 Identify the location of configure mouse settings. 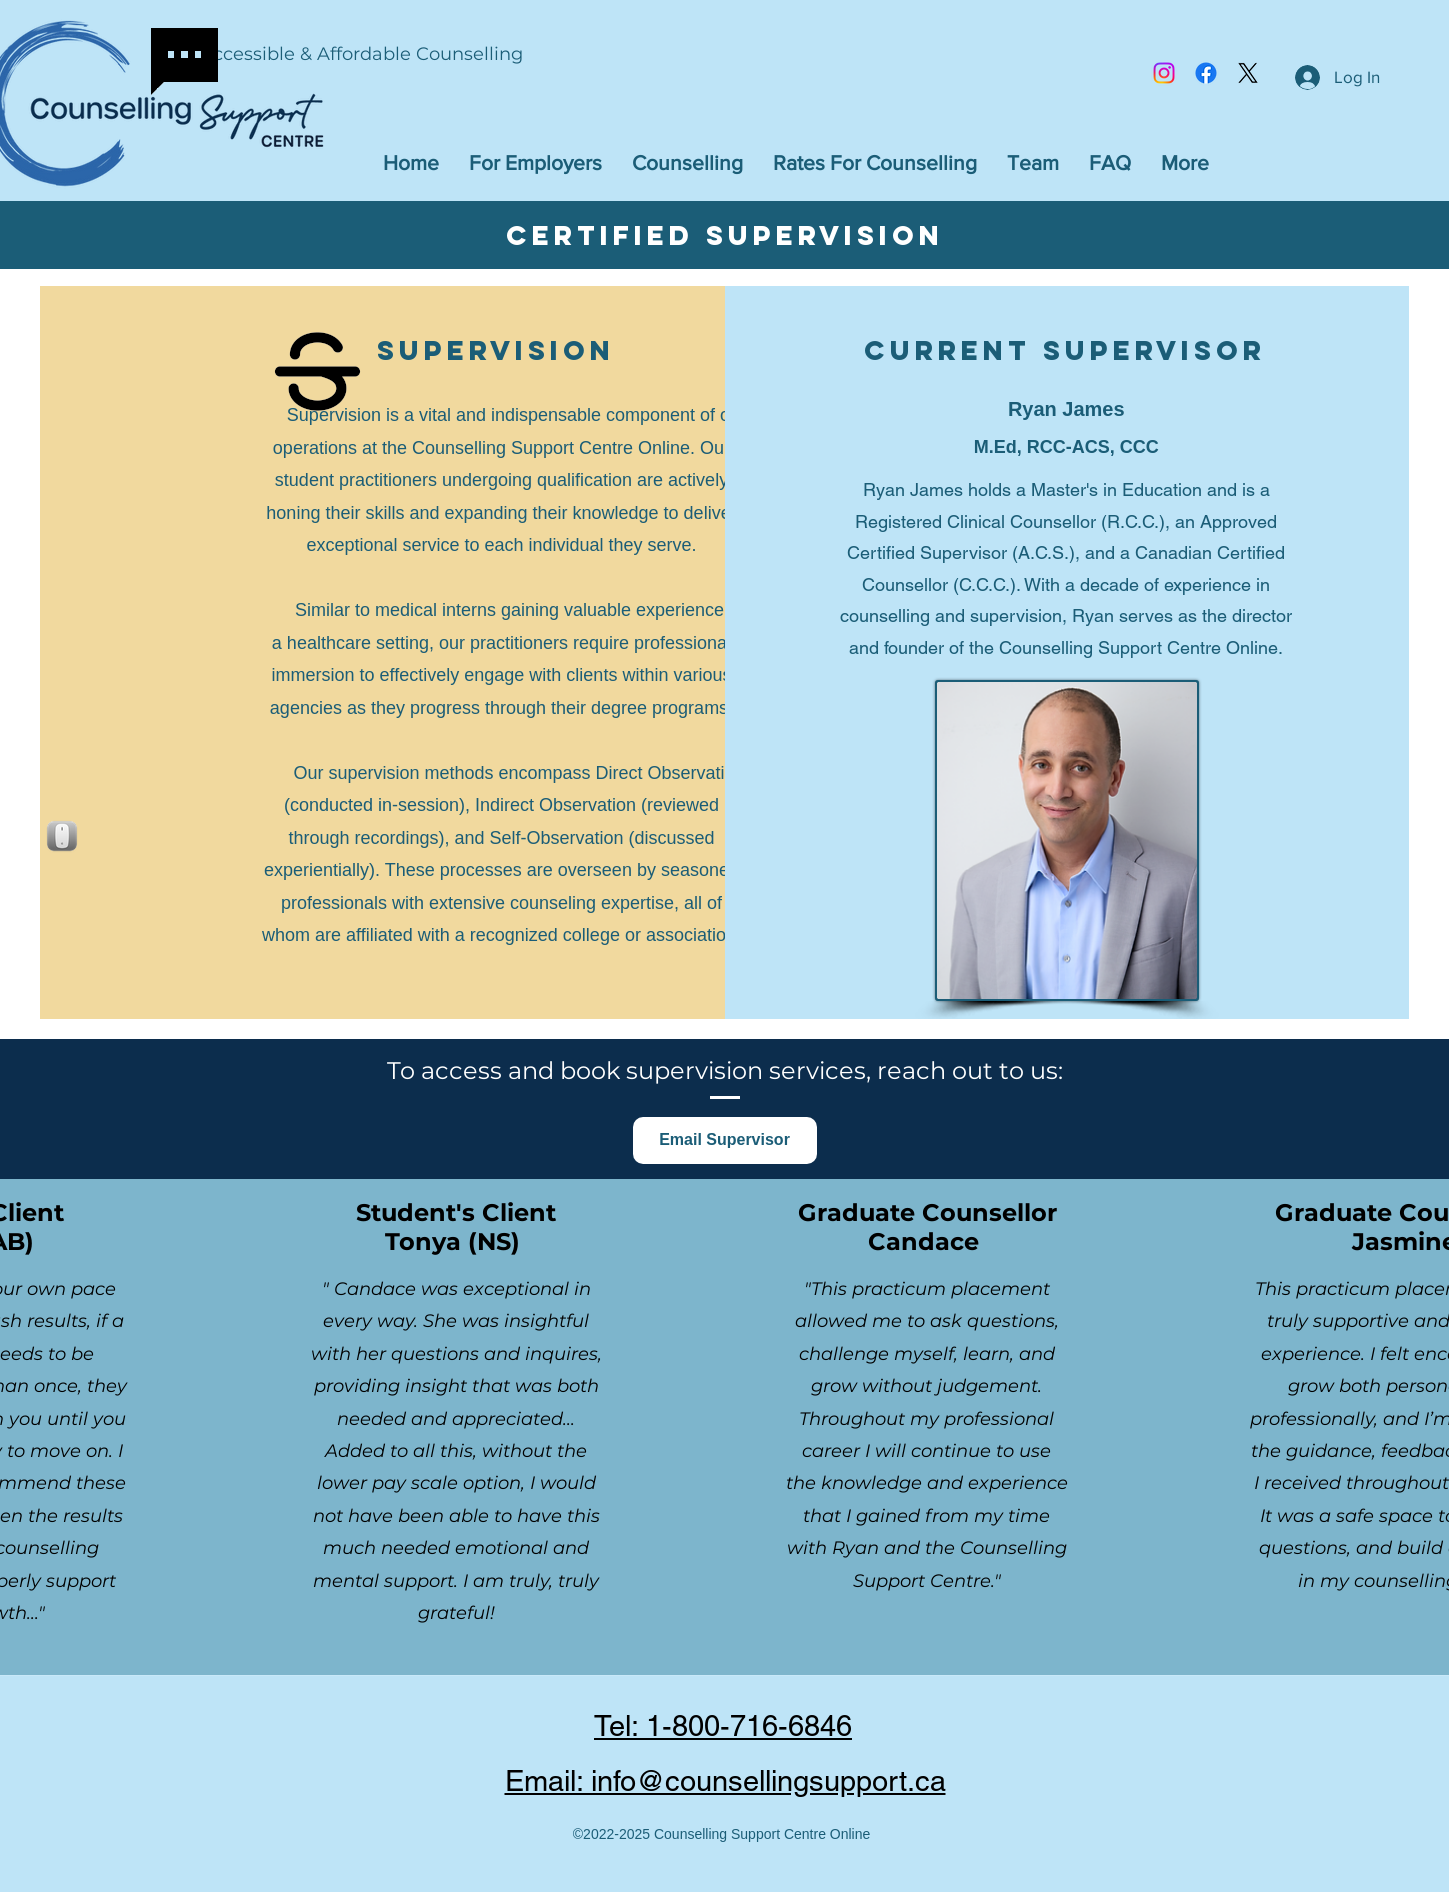
(62, 836).